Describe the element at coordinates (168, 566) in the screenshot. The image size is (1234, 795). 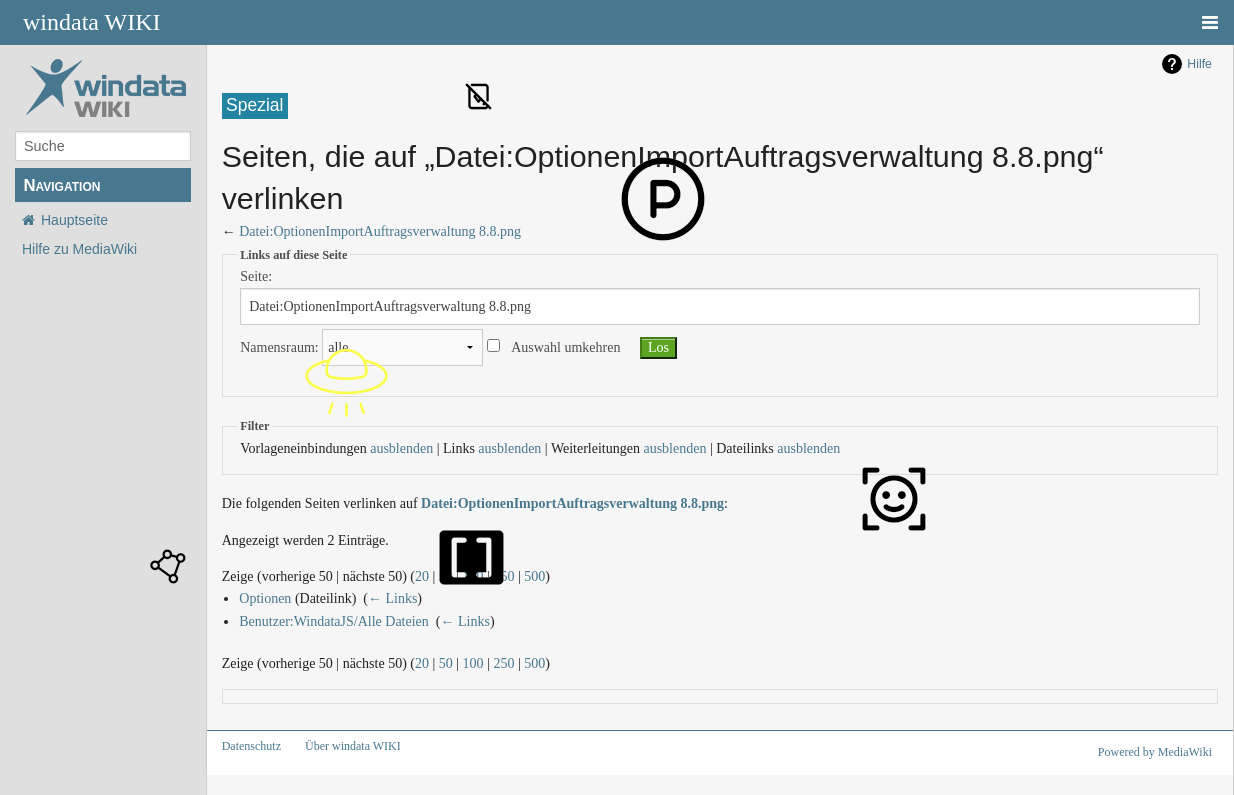
I see `access polygon or shape drawing tool` at that location.